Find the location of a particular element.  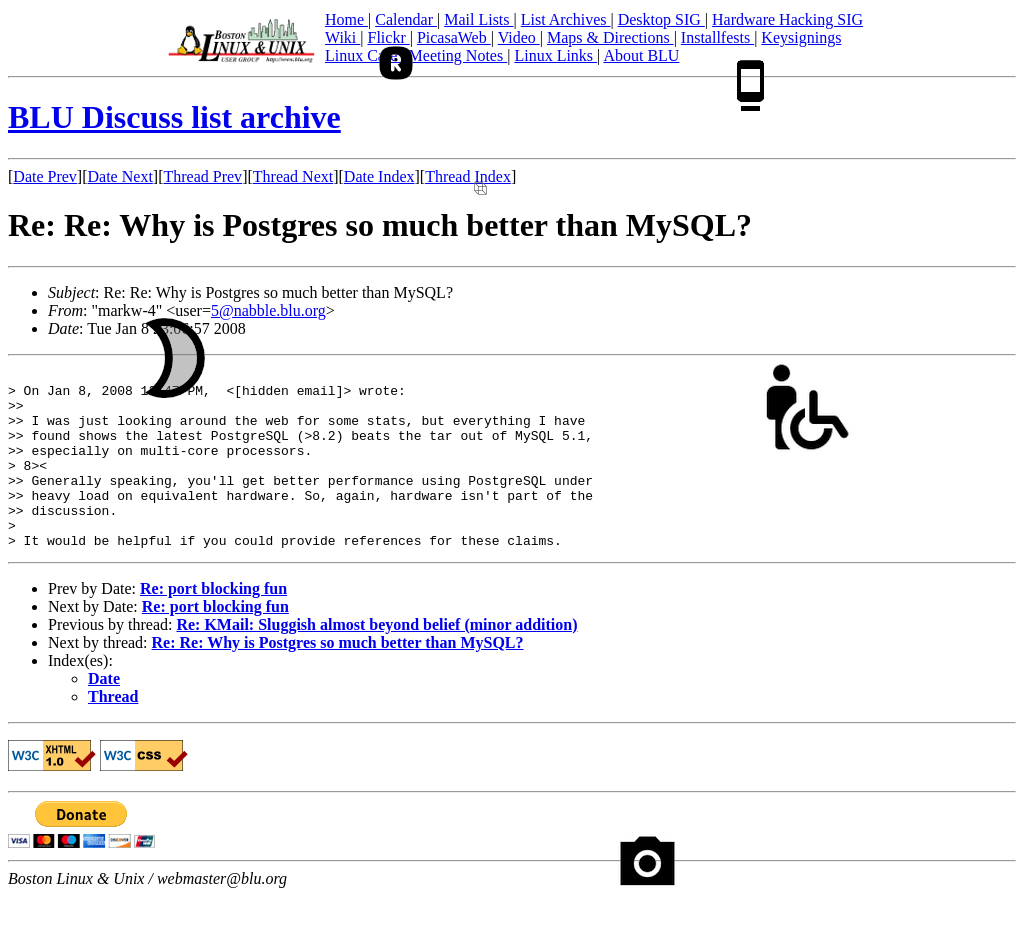

toggle dark mode or night theme is located at coordinates (173, 358).